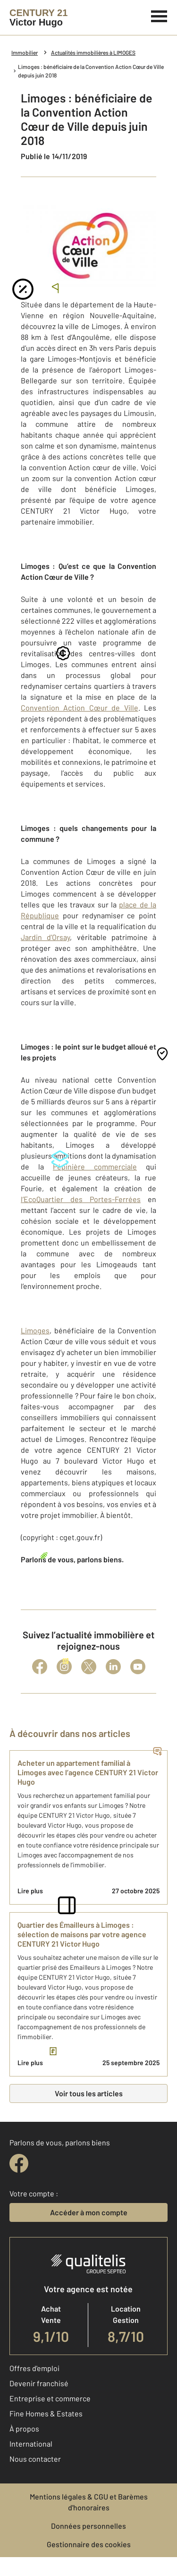 The image size is (177, 2576). What do you see at coordinates (66, 1661) in the screenshot?
I see `access hardware or circuit settings` at bounding box center [66, 1661].